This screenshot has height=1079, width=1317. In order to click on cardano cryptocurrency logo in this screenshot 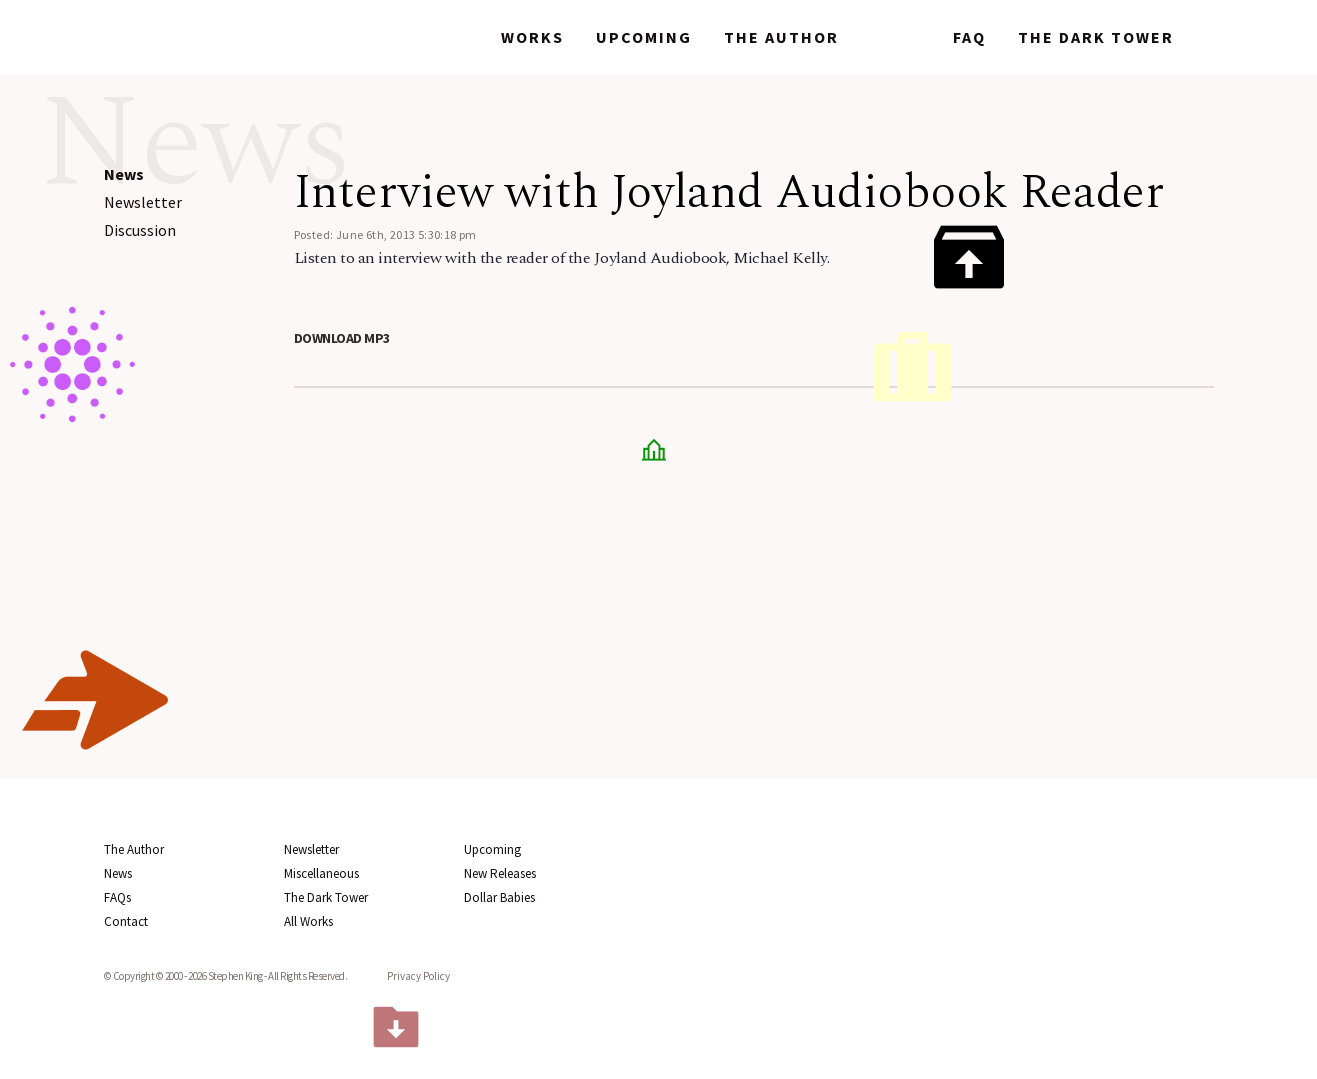, I will do `click(72, 364)`.